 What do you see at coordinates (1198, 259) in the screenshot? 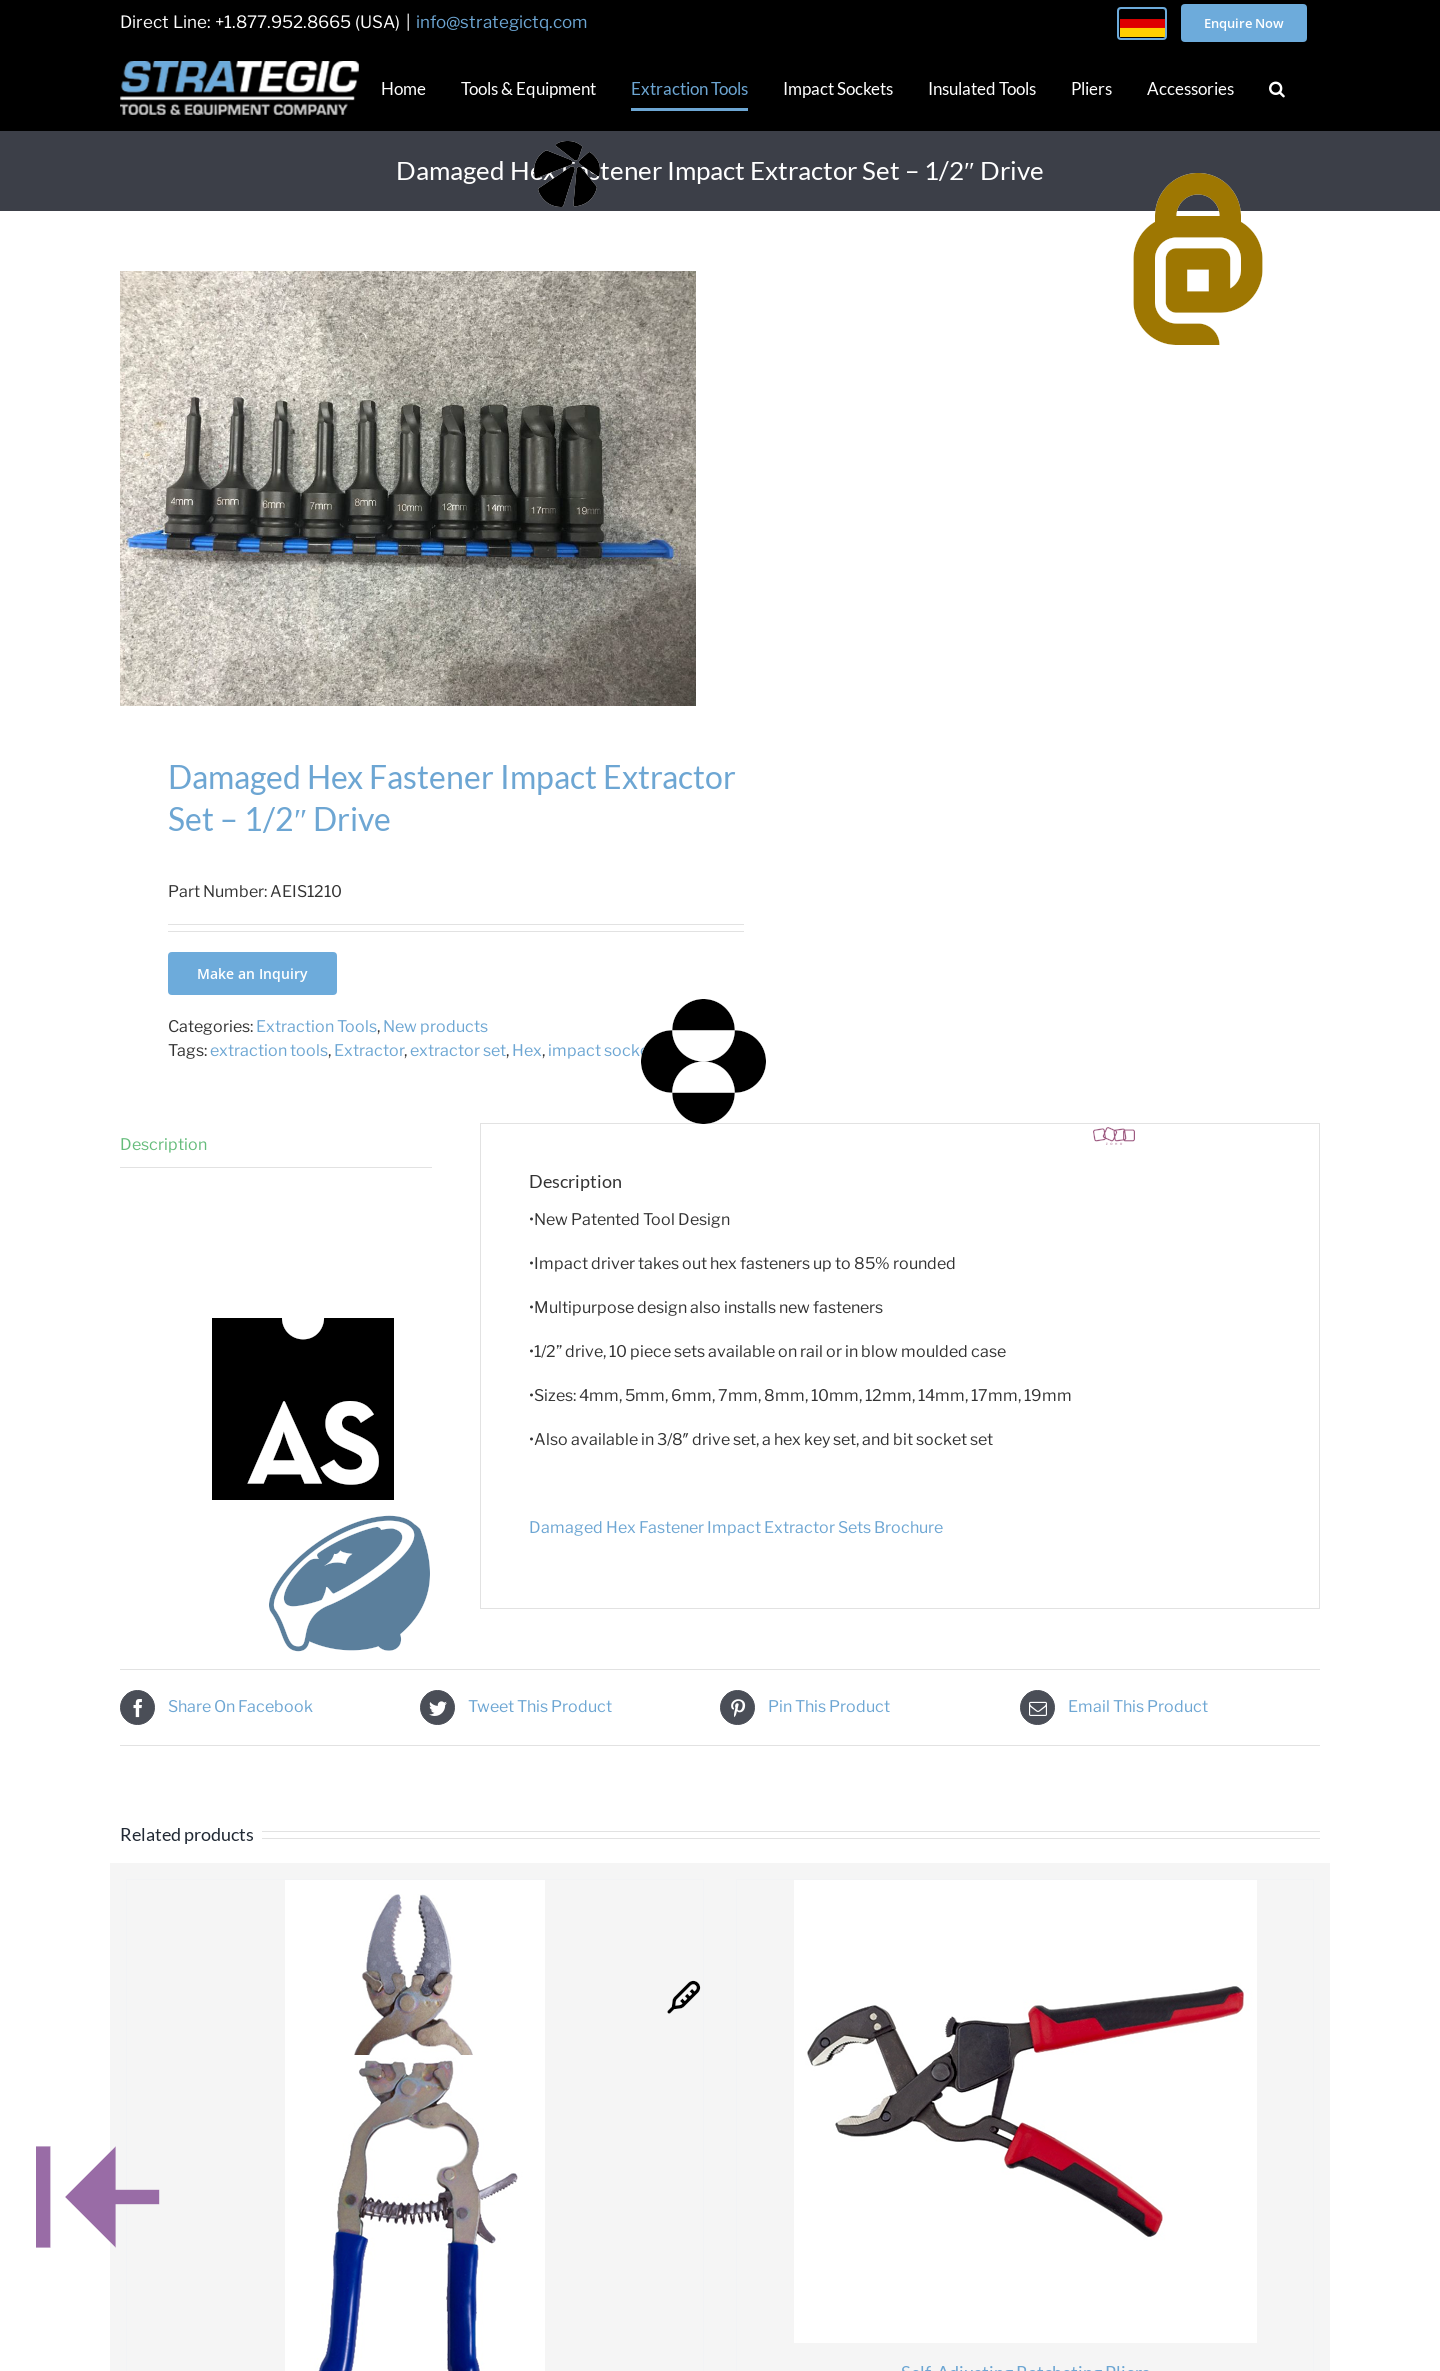
I see `open addy.io email alias service` at bounding box center [1198, 259].